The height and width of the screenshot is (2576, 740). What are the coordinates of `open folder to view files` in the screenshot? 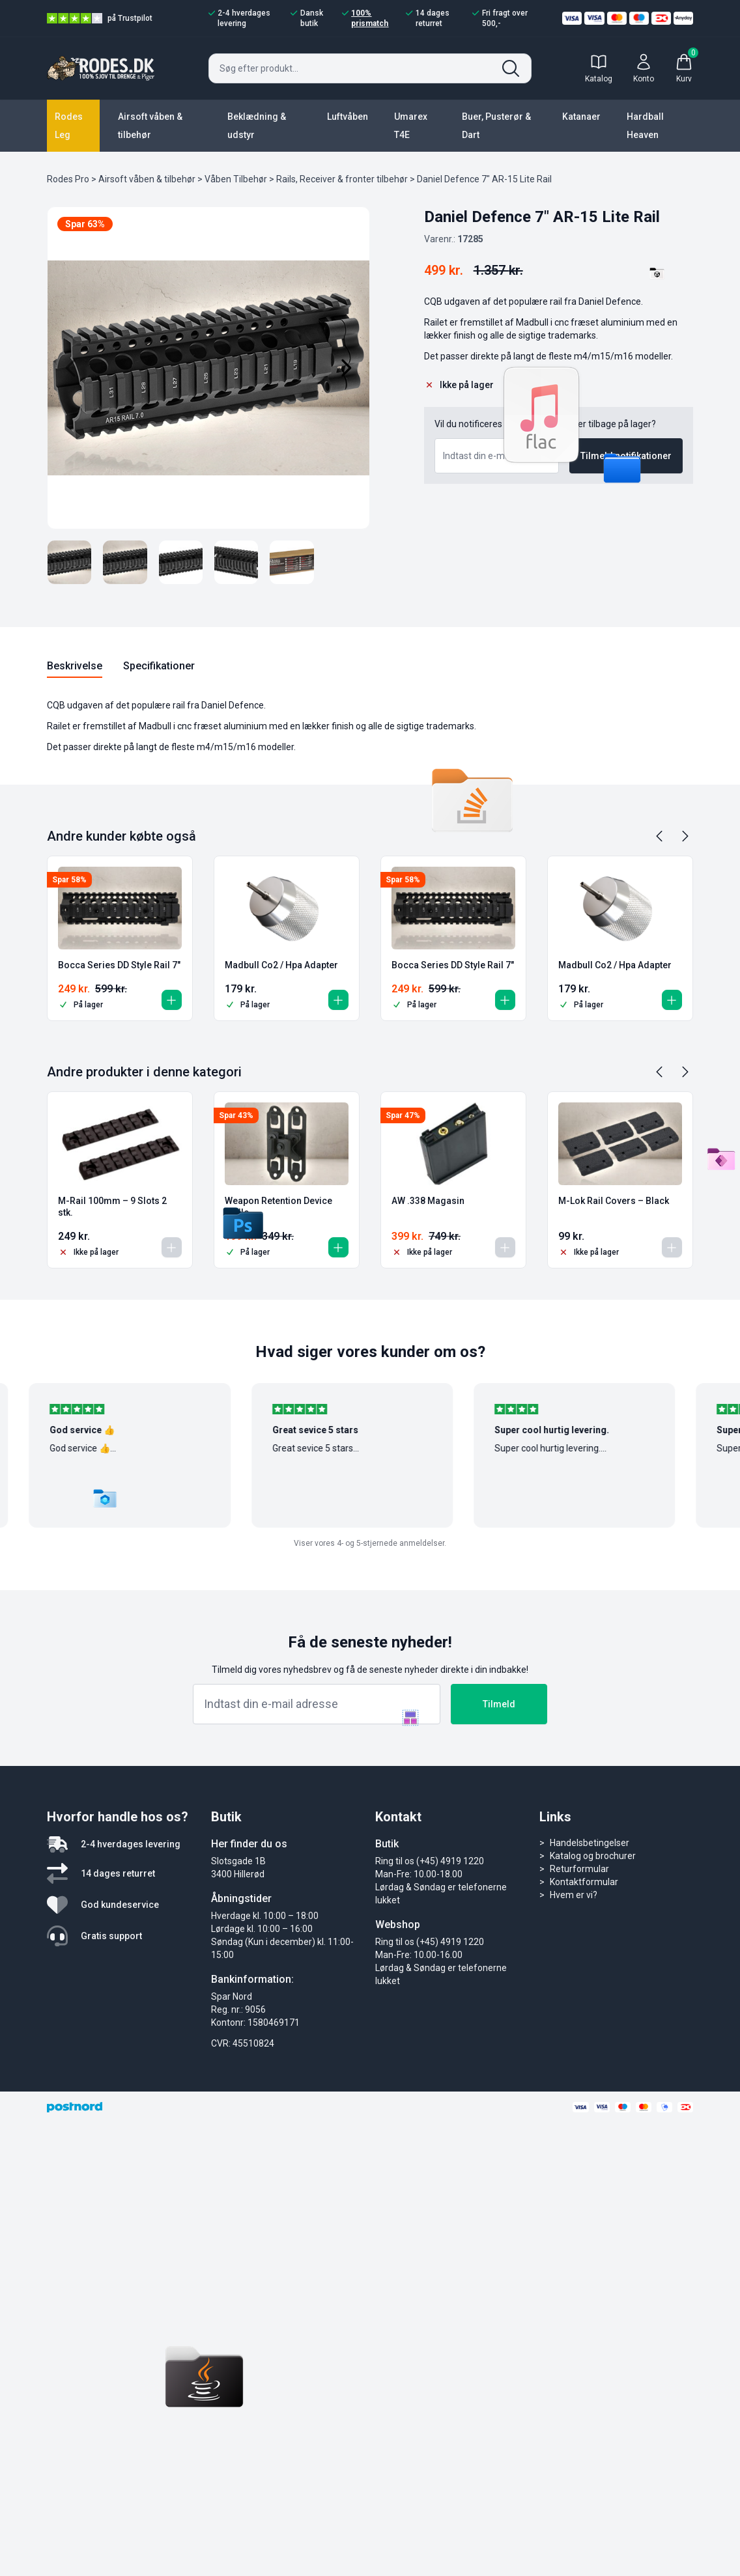 It's located at (622, 468).